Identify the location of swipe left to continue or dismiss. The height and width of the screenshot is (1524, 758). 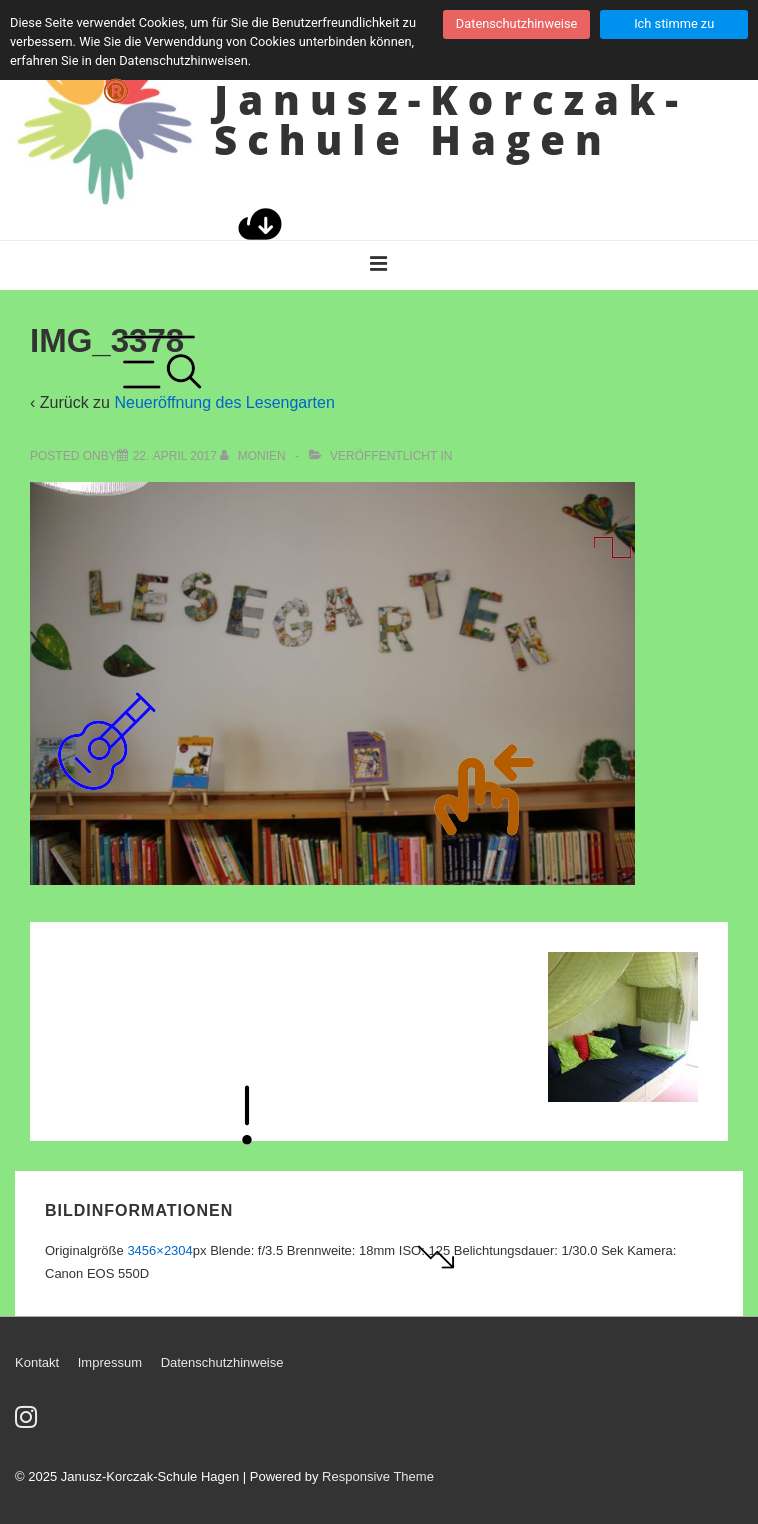
(480, 793).